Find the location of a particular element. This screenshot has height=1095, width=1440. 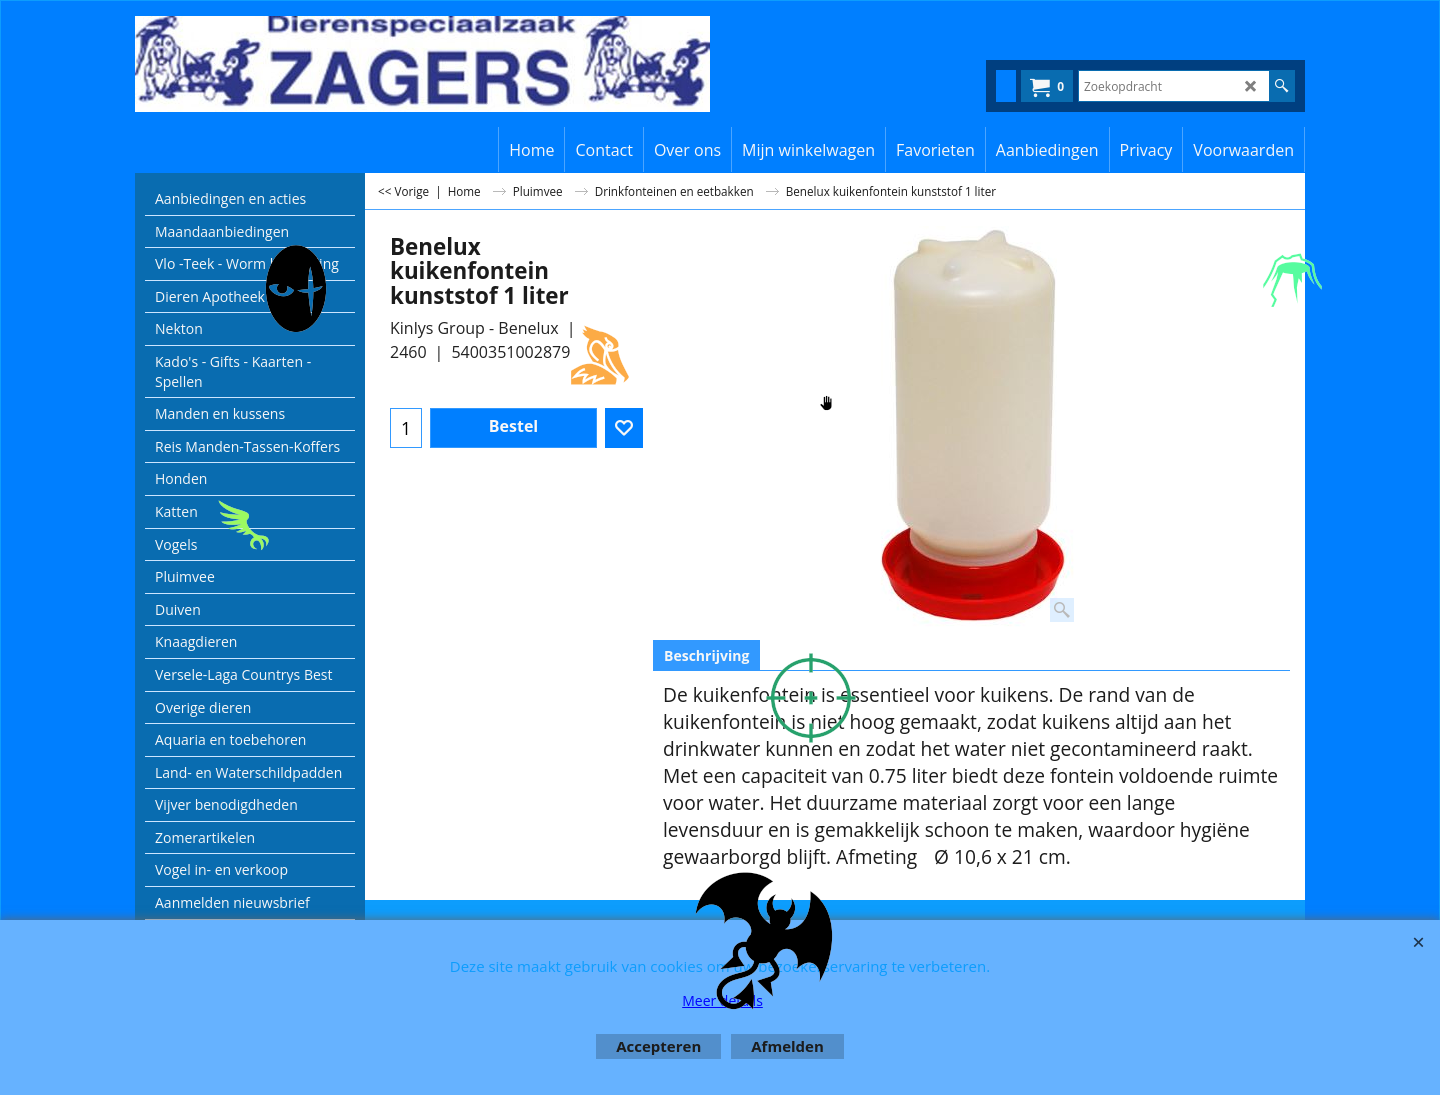

indicates a volcano or volcanic area on a map is located at coordinates (1292, 277).